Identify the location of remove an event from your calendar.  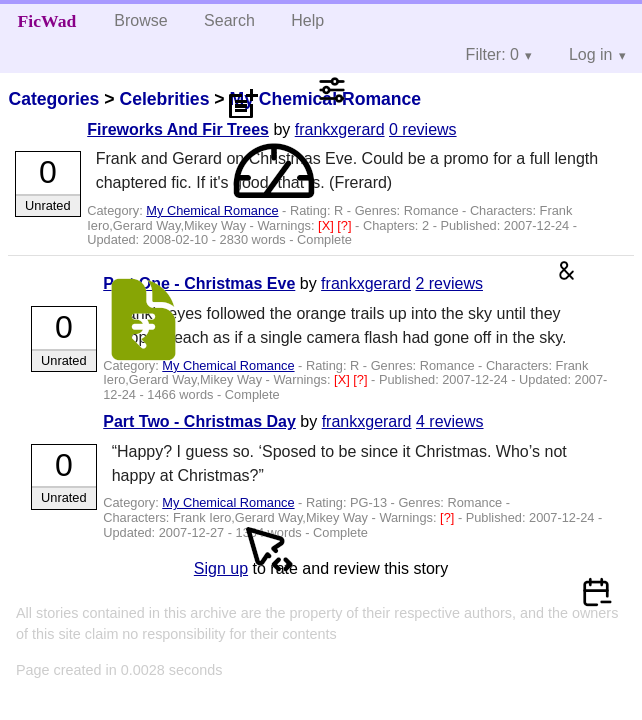
(596, 592).